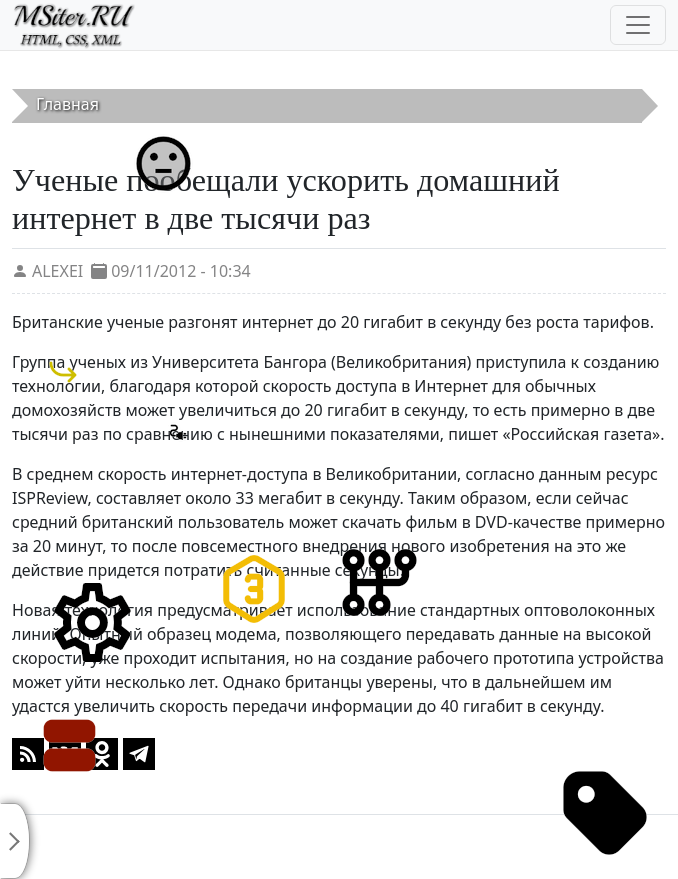 The image size is (678, 879). I want to click on reply to a message or comment, so click(63, 372).